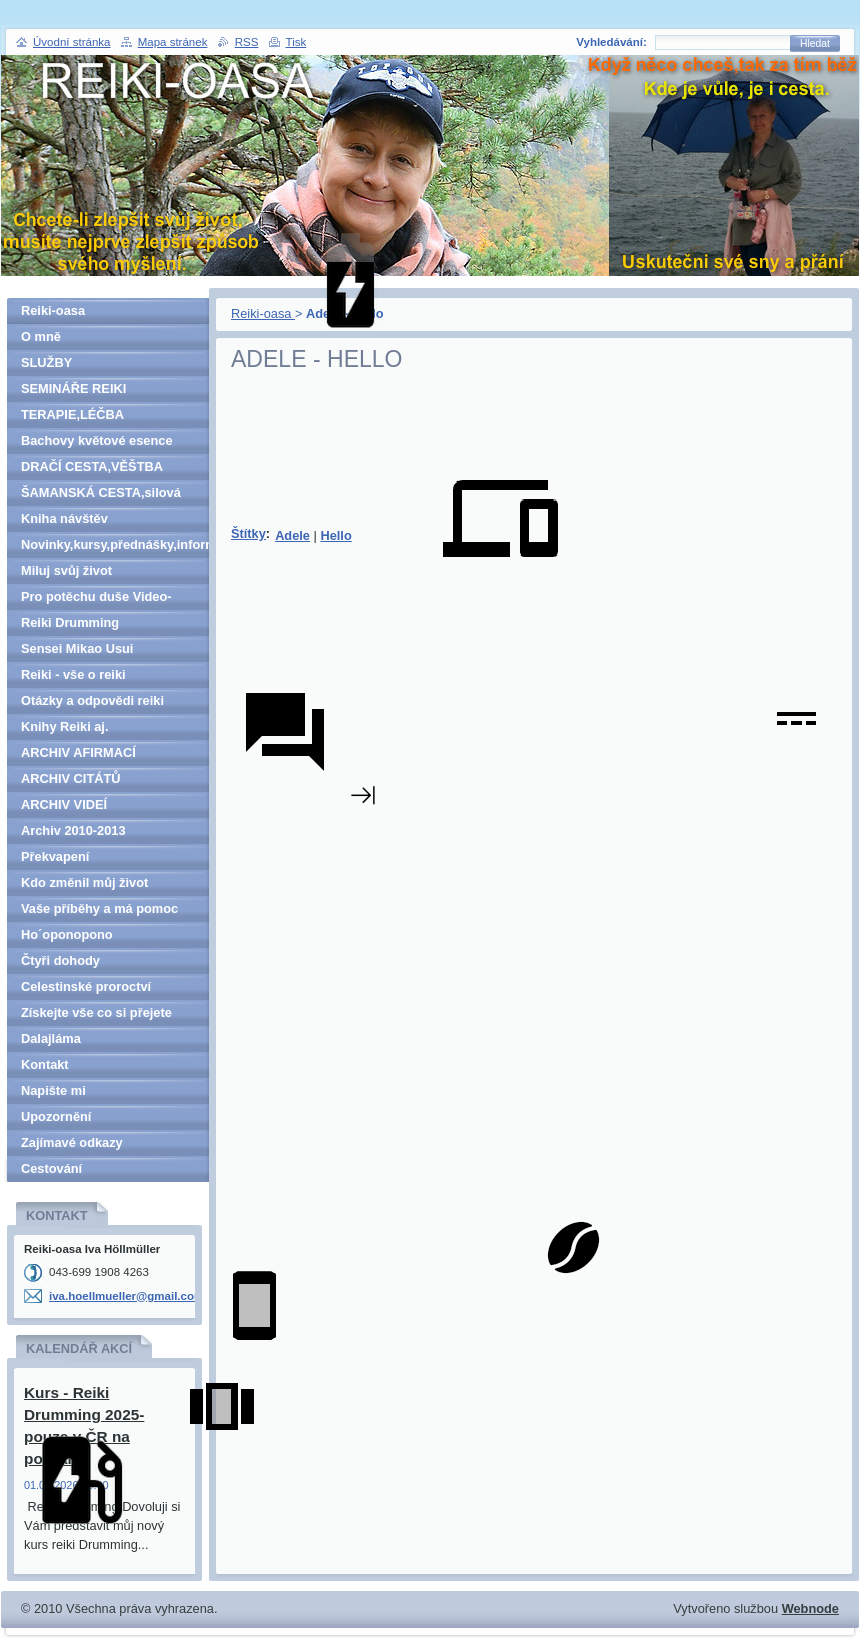  I want to click on move content to the next tab stop, so click(363, 795).